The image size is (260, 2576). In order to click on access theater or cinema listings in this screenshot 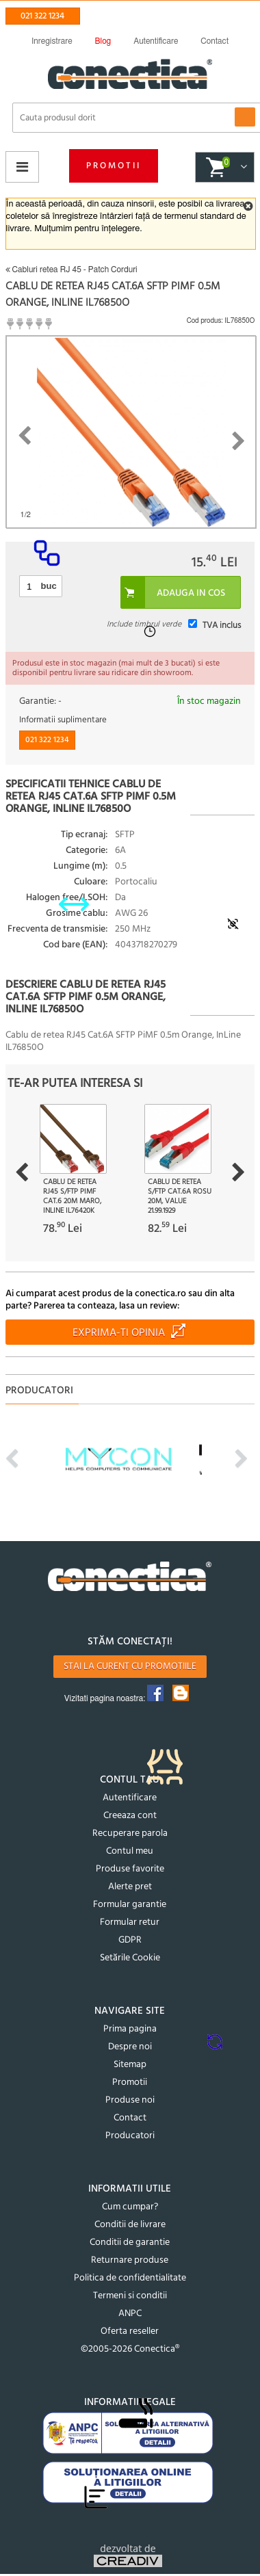, I will do `click(165, 1767)`.